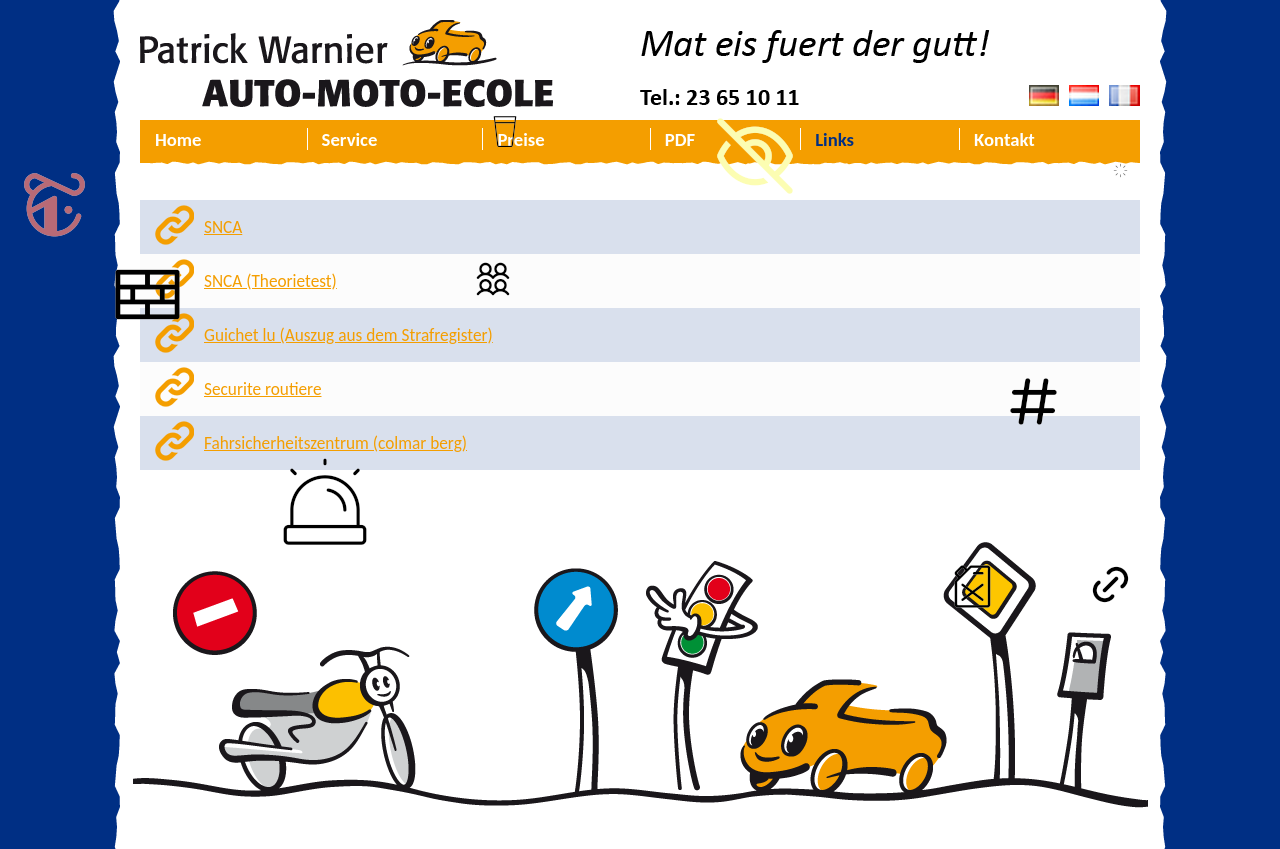  What do you see at coordinates (54, 203) in the screenshot?
I see `open the New York Times app` at bounding box center [54, 203].